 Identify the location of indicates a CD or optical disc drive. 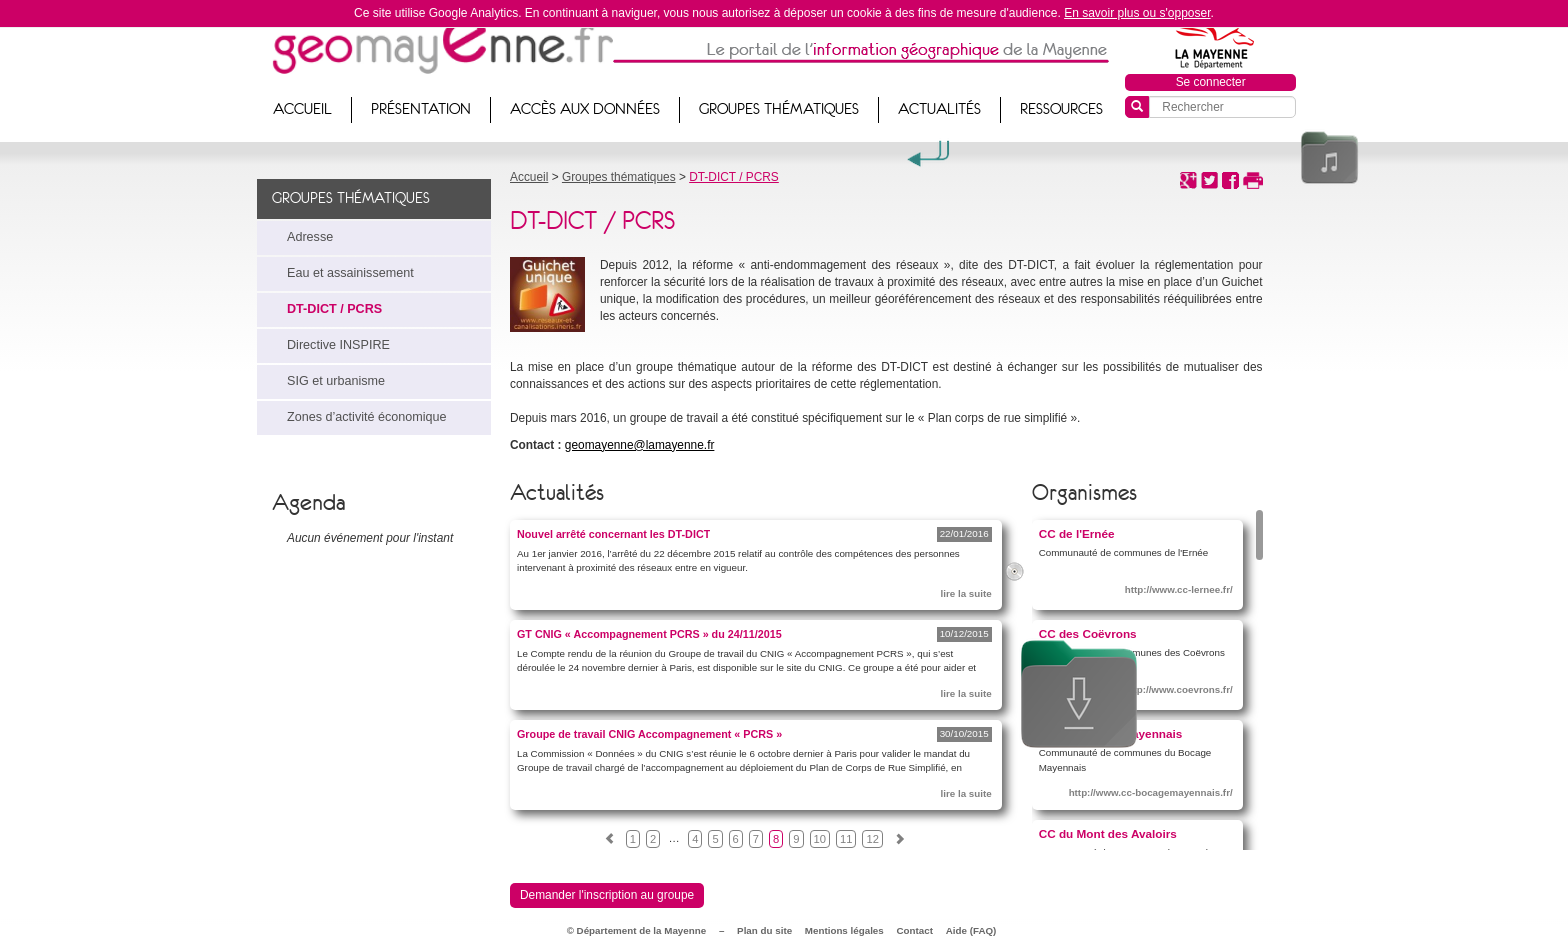
(1014, 571).